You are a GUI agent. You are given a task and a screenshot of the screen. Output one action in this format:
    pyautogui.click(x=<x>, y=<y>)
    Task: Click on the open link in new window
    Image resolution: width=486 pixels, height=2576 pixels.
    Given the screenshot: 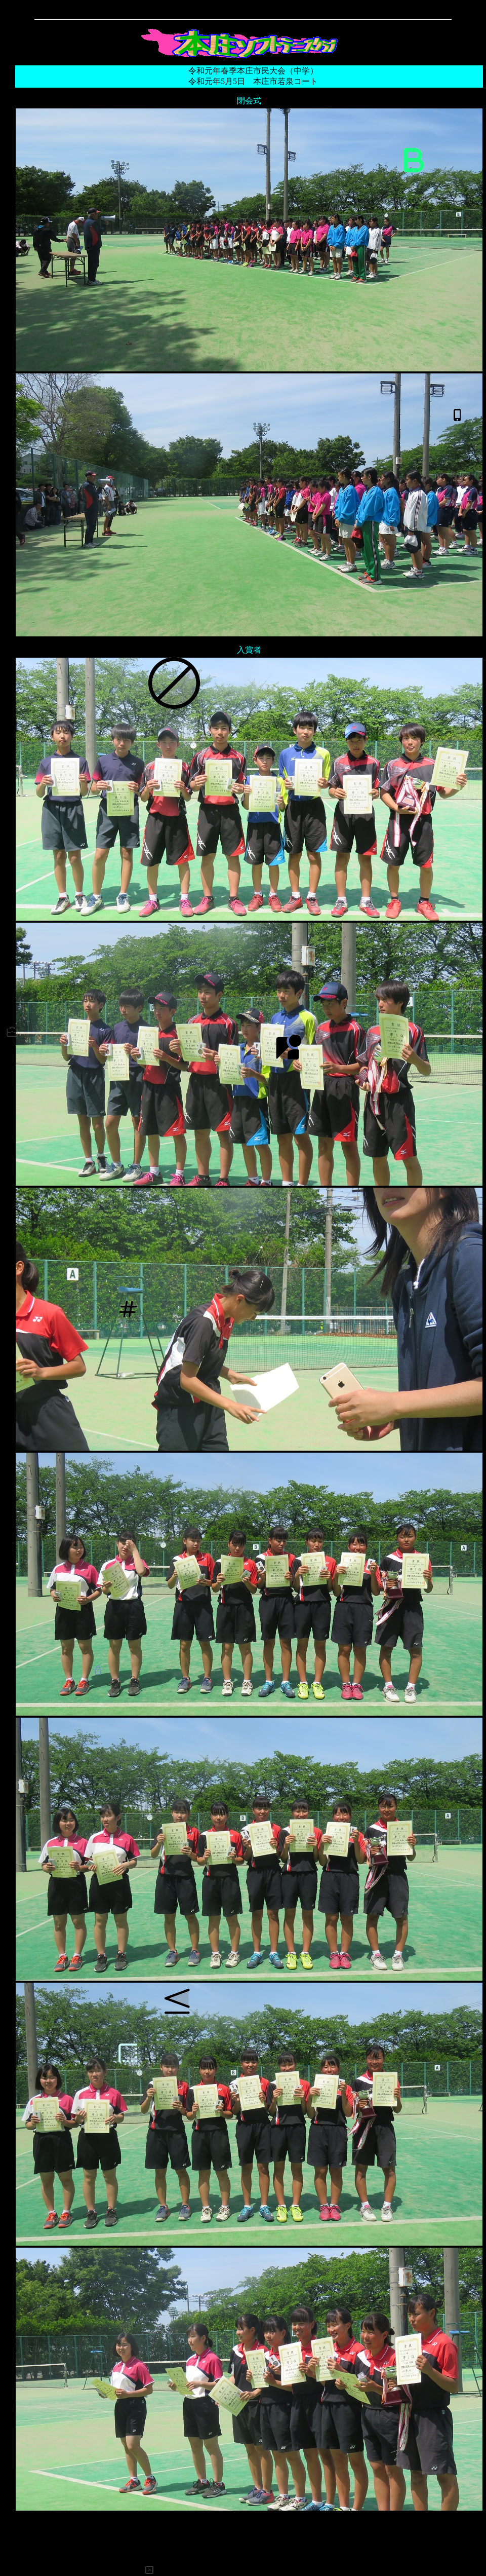 What is the action you would take?
    pyautogui.click(x=149, y=2570)
    